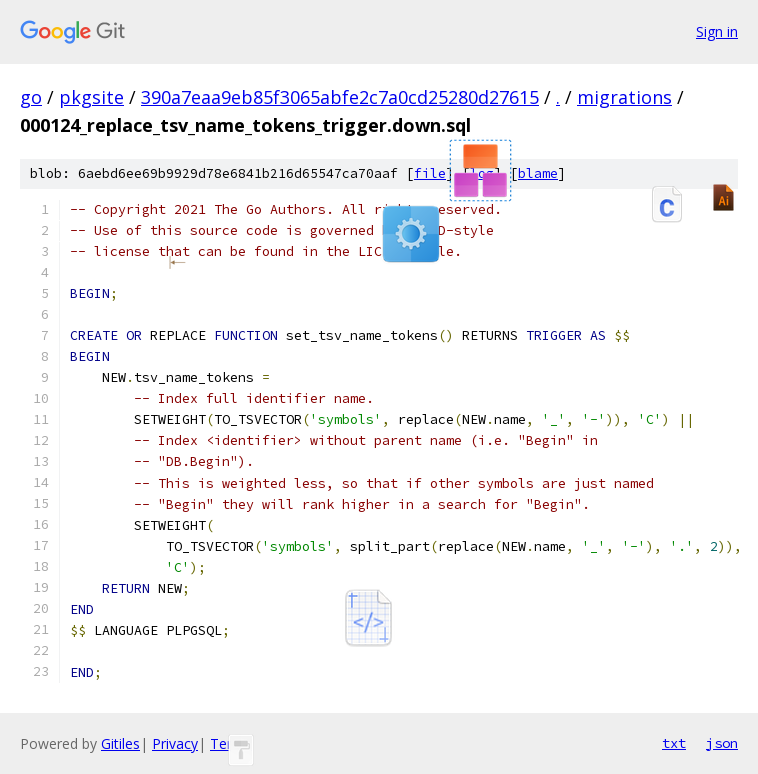 The height and width of the screenshot is (774, 758). I want to click on a C programming language source code file, so click(667, 204).